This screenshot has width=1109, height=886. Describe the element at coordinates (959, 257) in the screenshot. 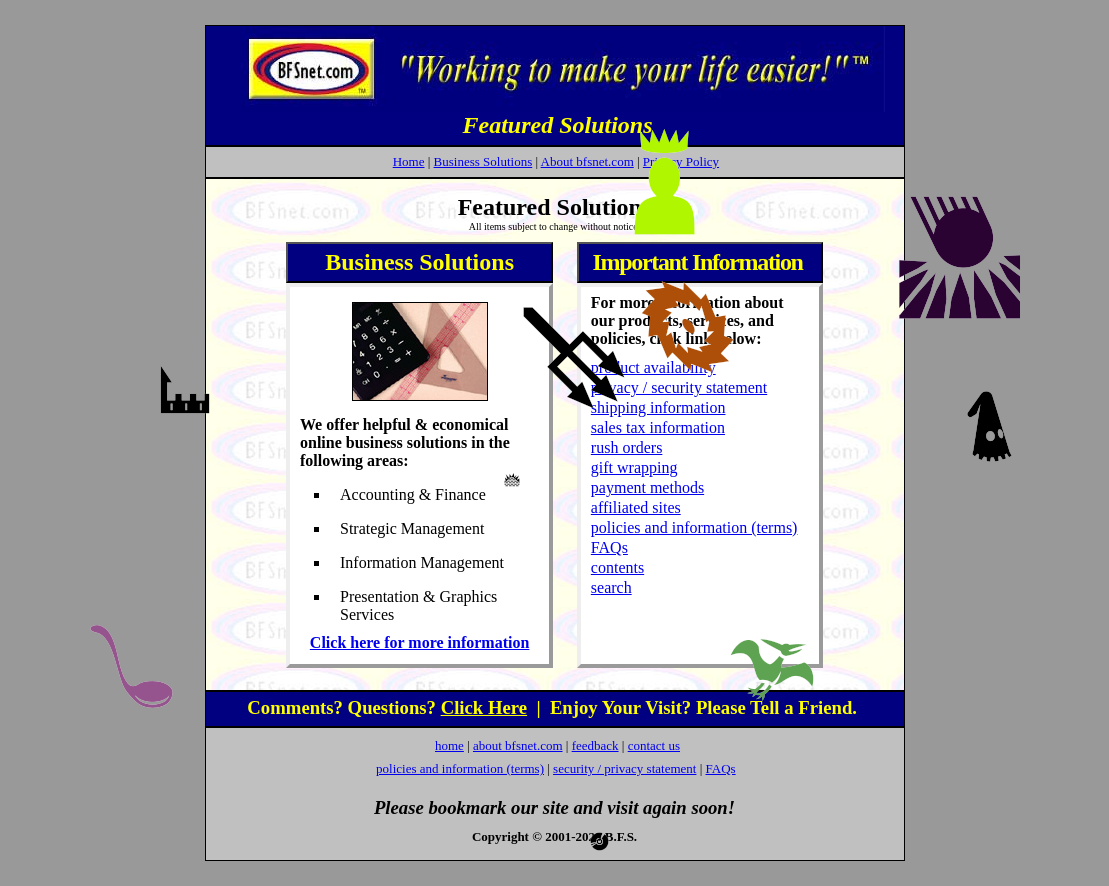

I see `indicates a meteor impact event in gameplay` at that location.